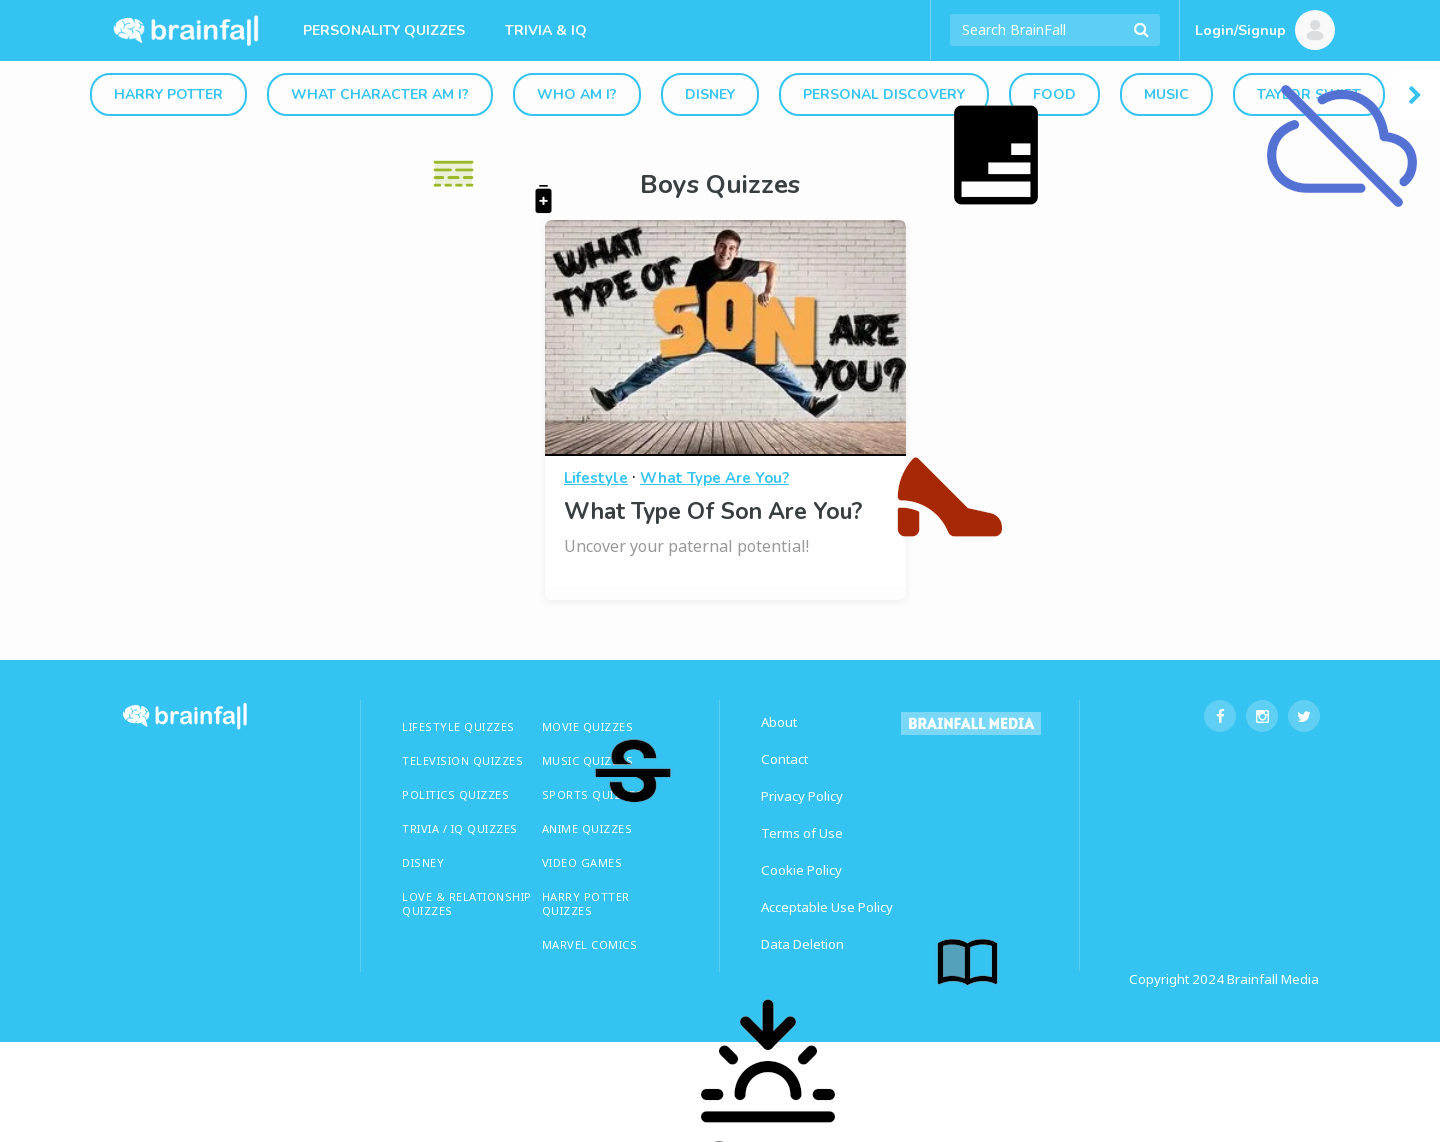 Image resolution: width=1440 pixels, height=1142 pixels. What do you see at coordinates (996, 155) in the screenshot?
I see `indicates stairs or stairway access` at bounding box center [996, 155].